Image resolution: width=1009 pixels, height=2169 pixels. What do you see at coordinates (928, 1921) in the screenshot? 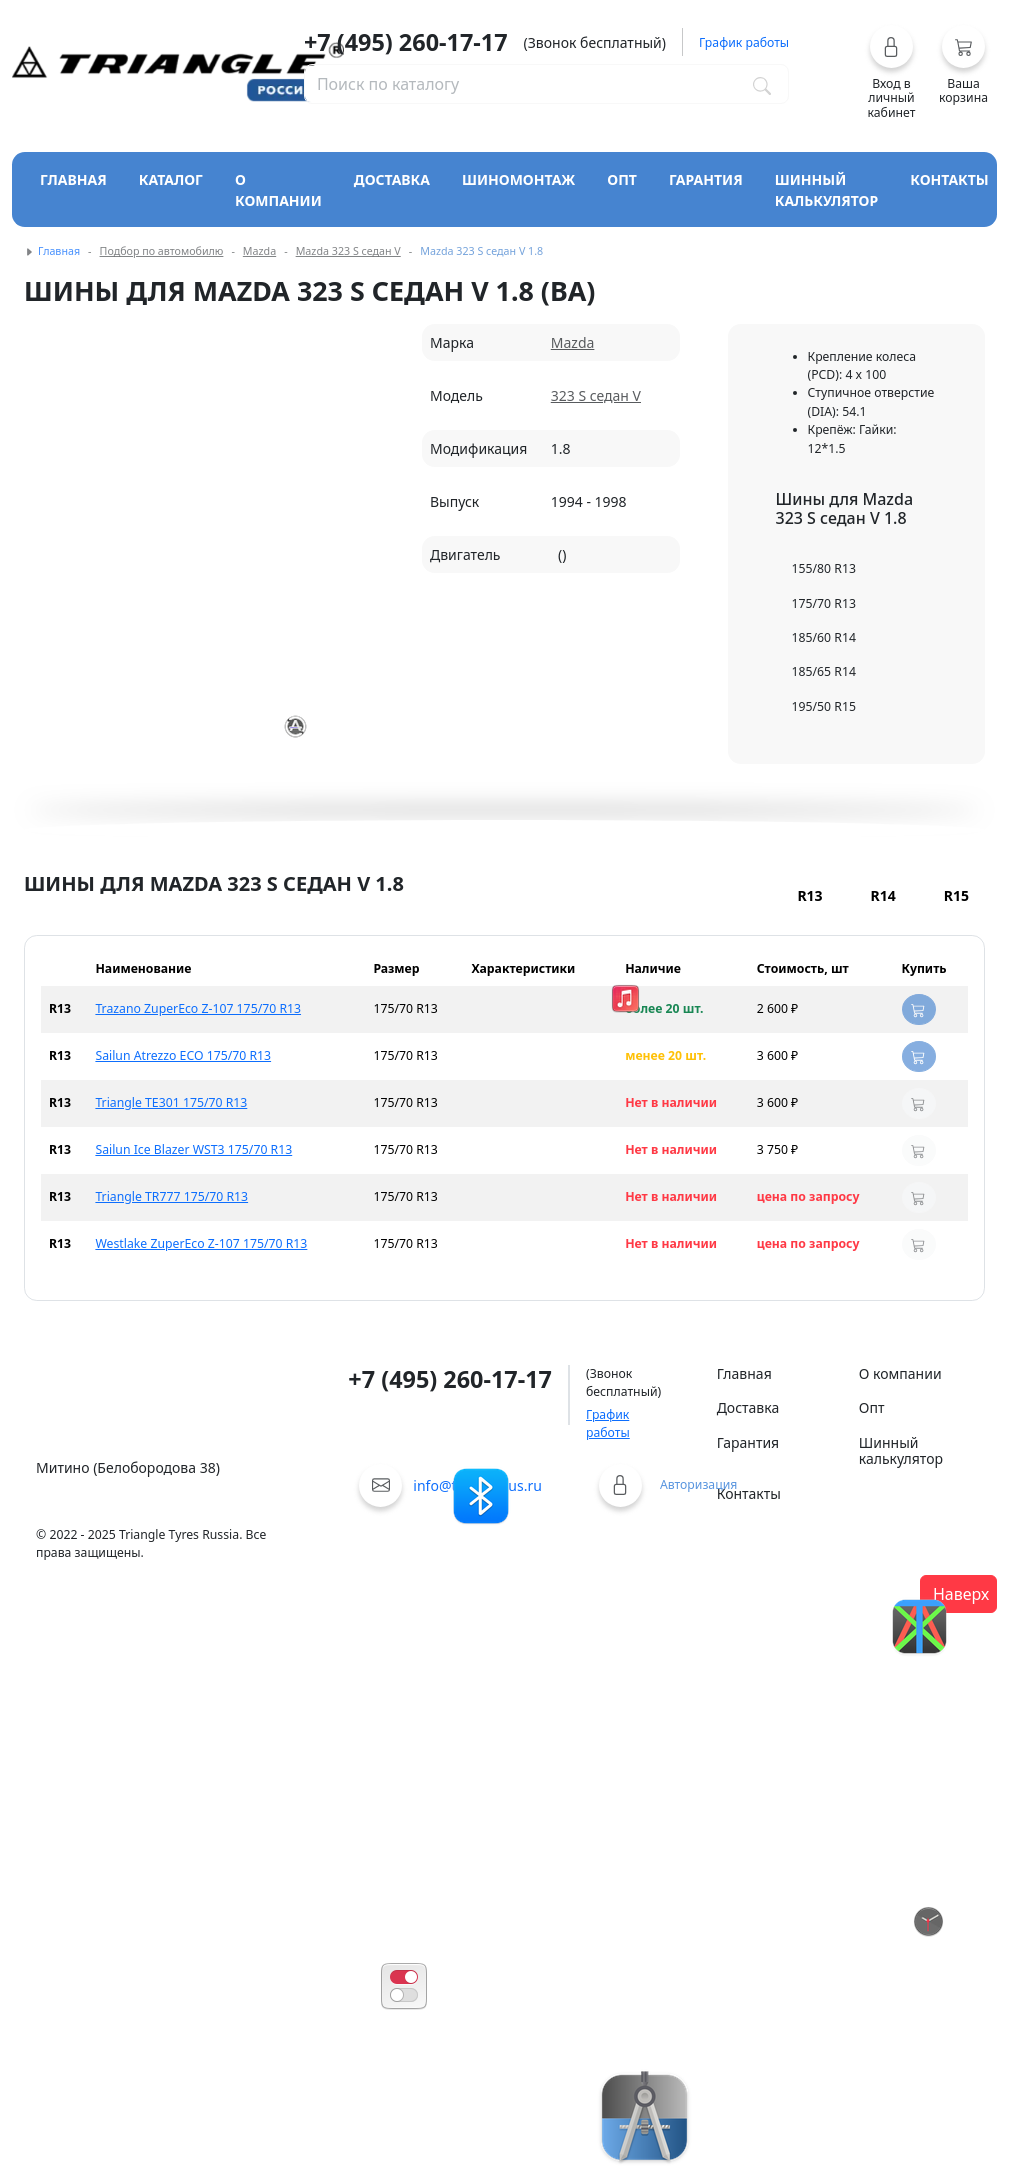
I see `open the clocks app` at bounding box center [928, 1921].